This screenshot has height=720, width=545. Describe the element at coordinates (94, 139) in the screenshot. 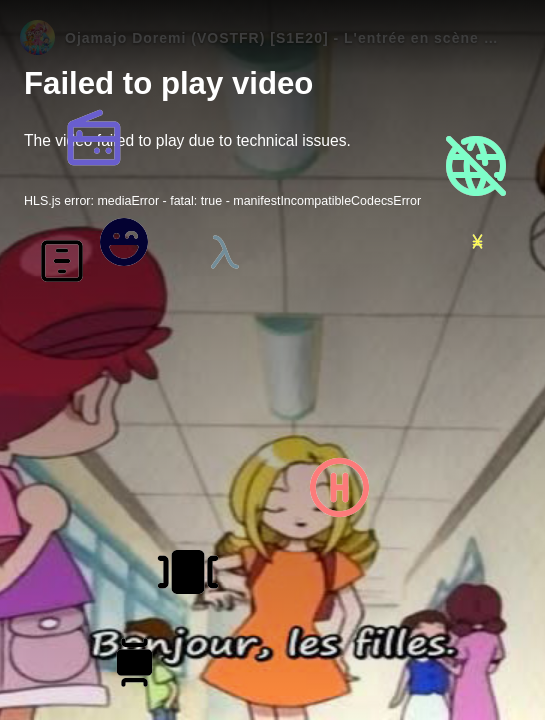

I see `open radio or audio streaming app` at that location.